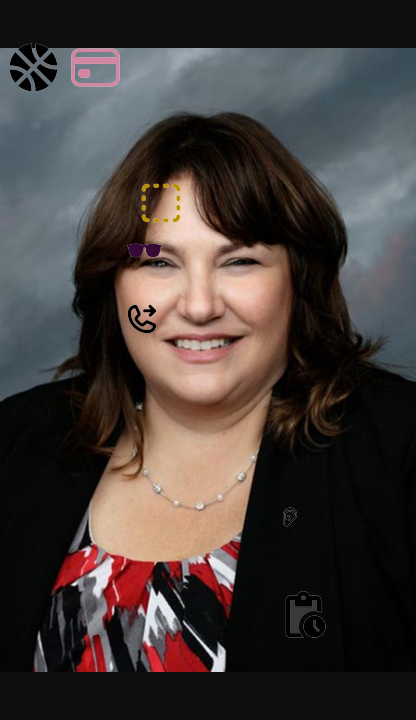  What do you see at coordinates (161, 203) in the screenshot?
I see `select or define a region` at bounding box center [161, 203].